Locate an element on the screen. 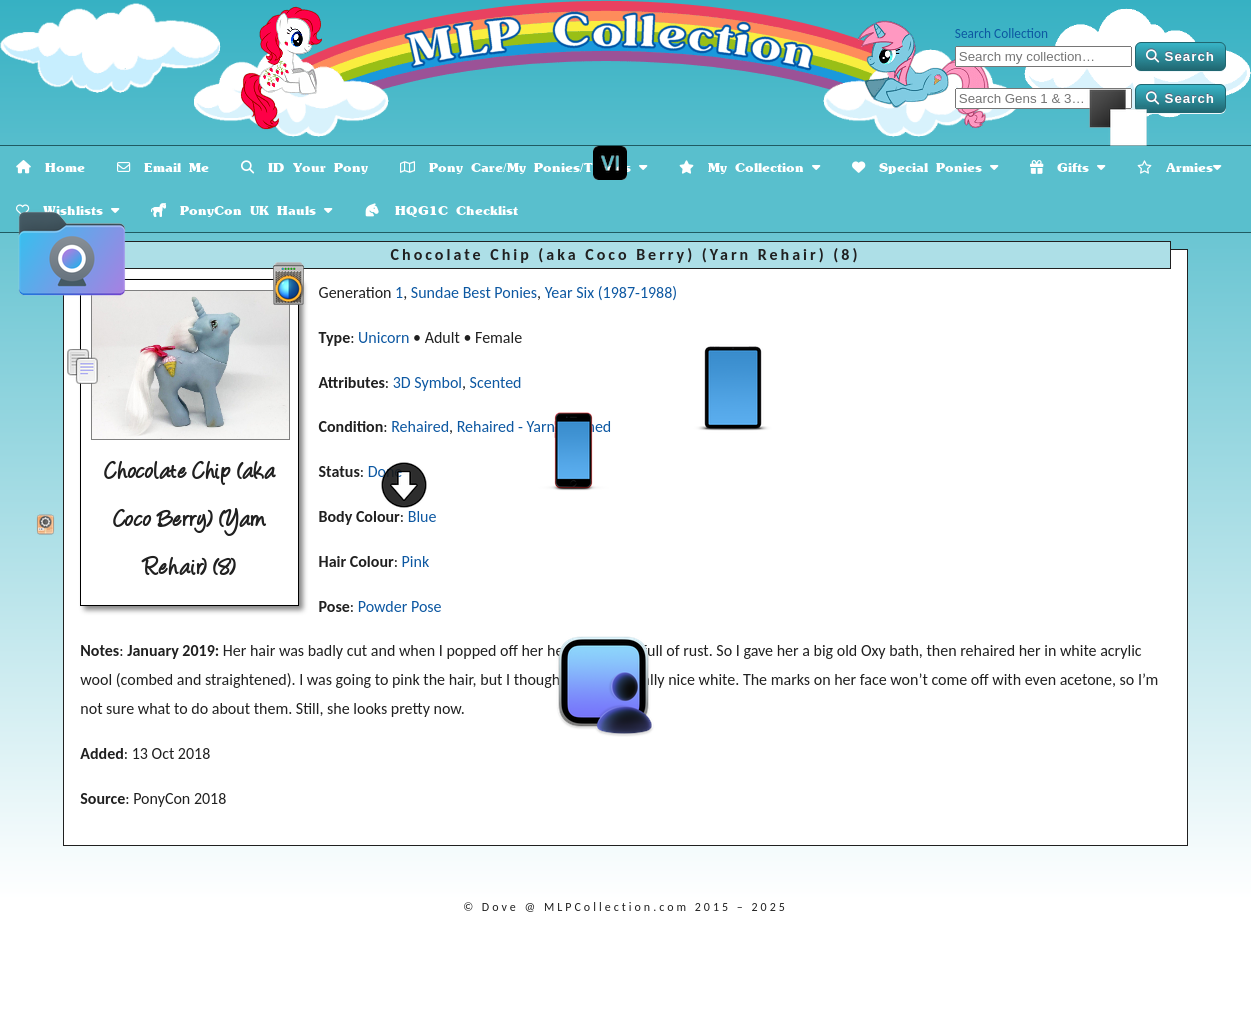 Image resolution: width=1251 pixels, height=1028 pixels. folder containing webcam recordings or video chat files is located at coordinates (71, 256).